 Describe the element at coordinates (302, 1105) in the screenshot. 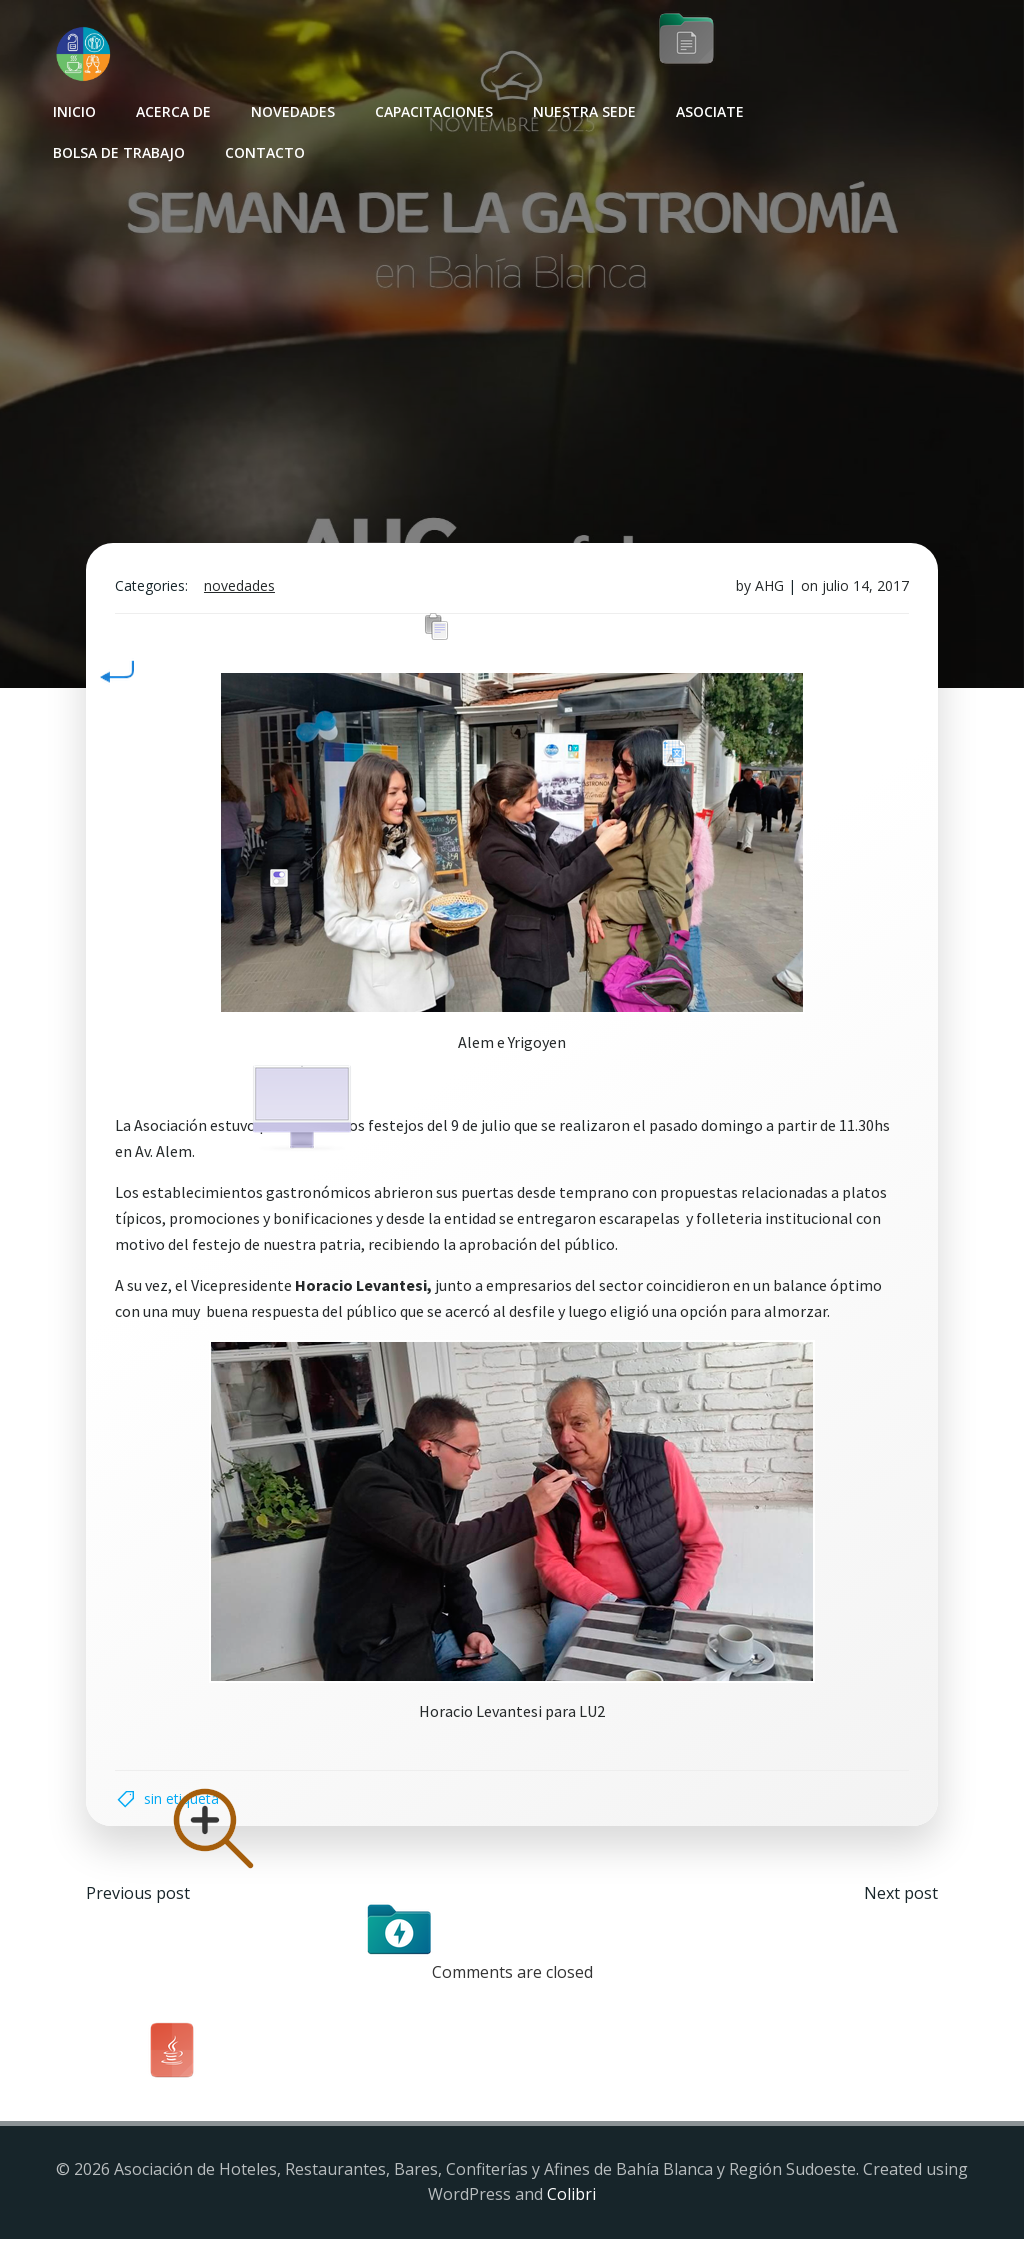

I see `indicates this mac in system preferences or network devices` at that location.